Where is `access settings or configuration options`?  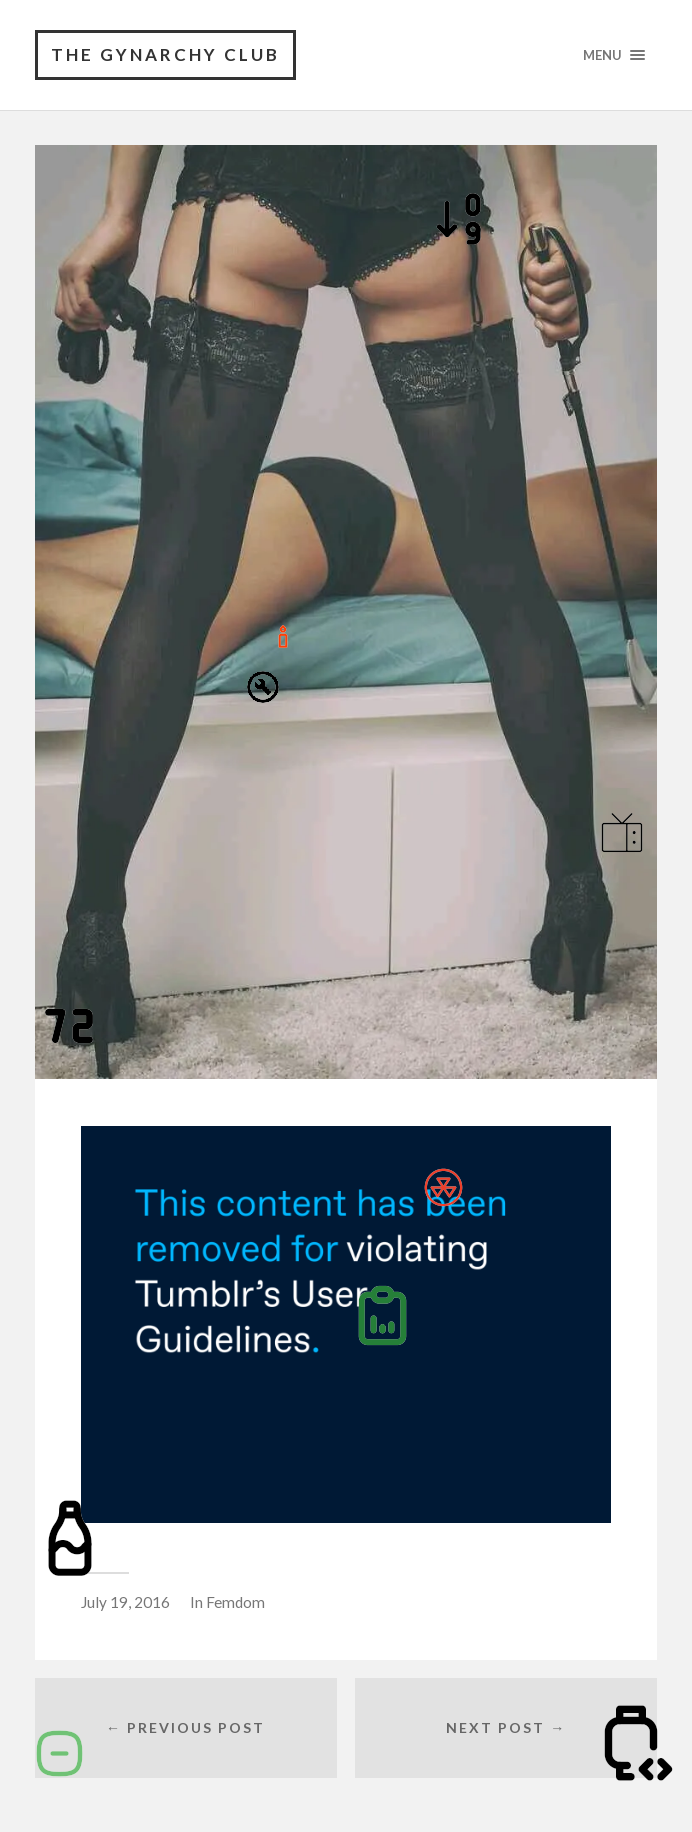
access settings or configuration options is located at coordinates (263, 687).